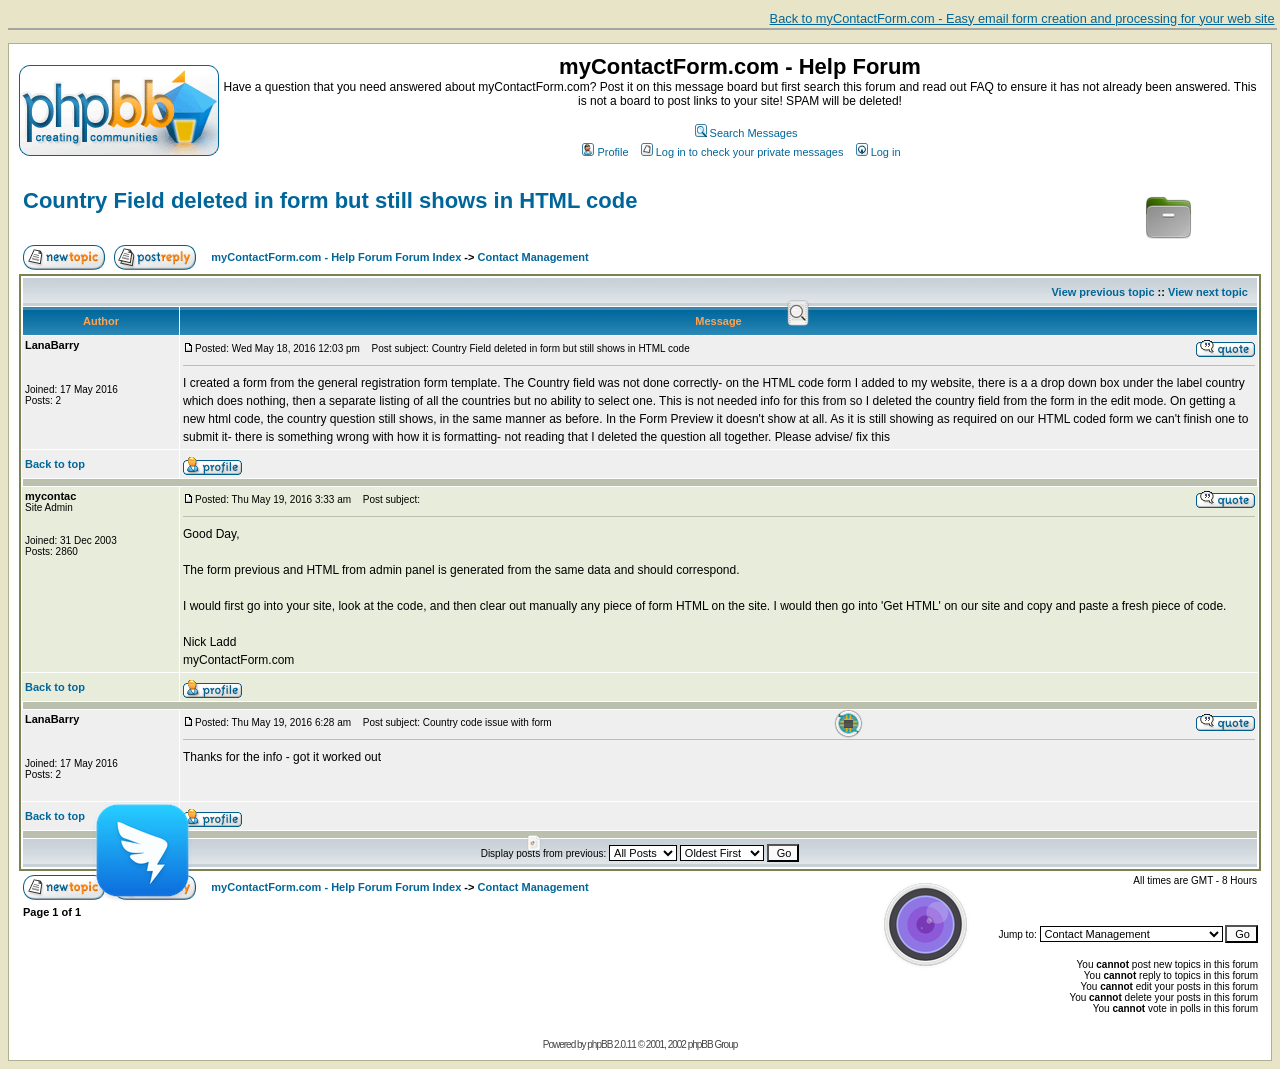 The image size is (1280, 1069). Describe the element at coordinates (848, 723) in the screenshot. I see `access firmware update settings` at that location.